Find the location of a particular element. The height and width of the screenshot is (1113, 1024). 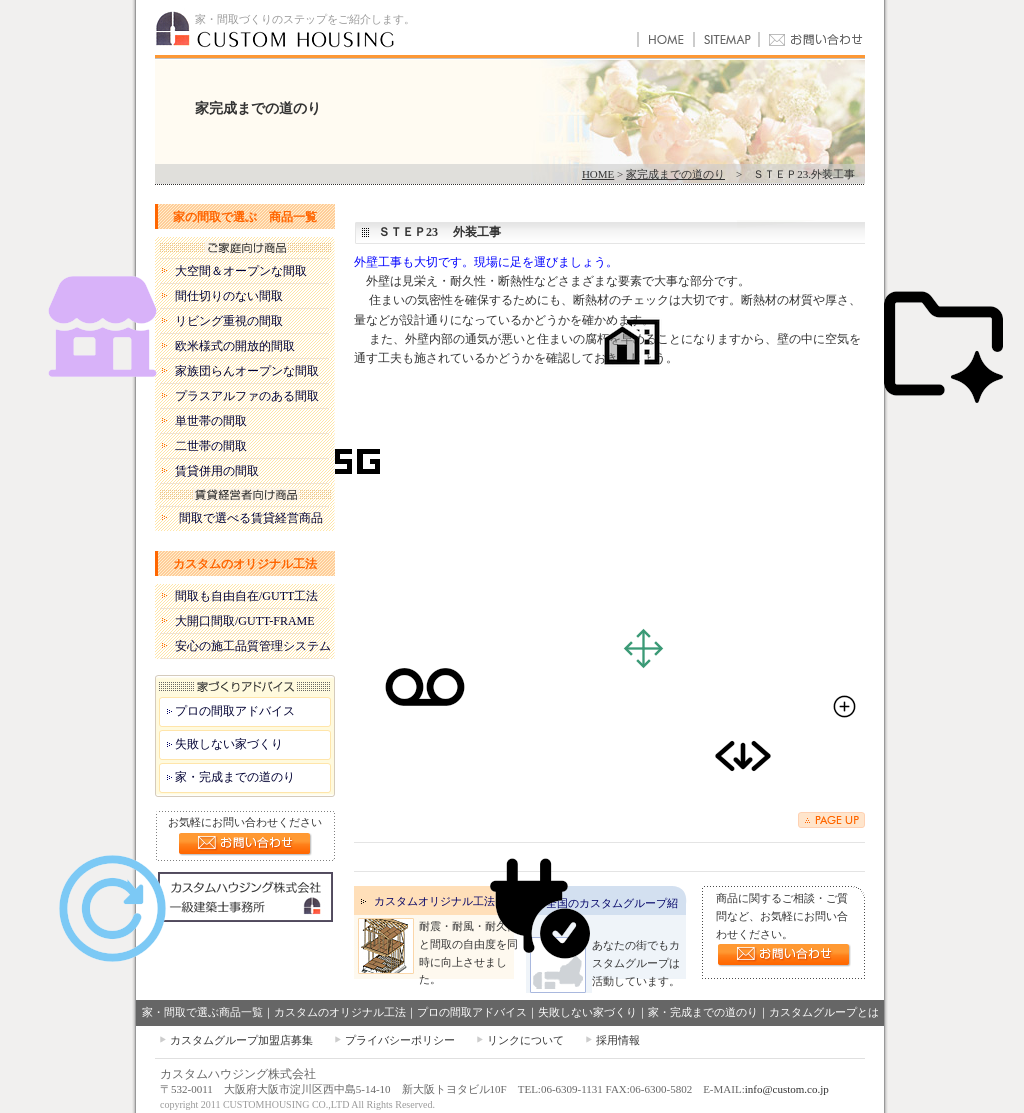

indicates successful connection or power status is located at coordinates (534, 908).